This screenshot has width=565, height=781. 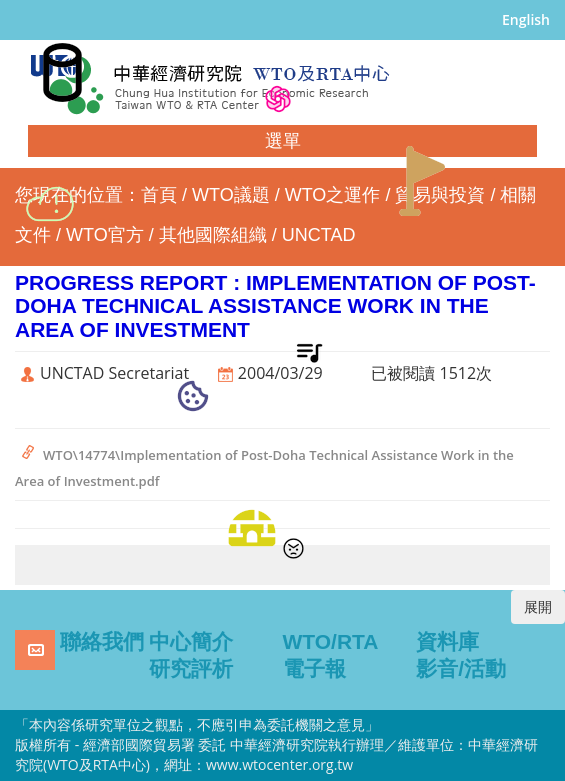 I want to click on react with anger to a post or message, so click(x=293, y=548).